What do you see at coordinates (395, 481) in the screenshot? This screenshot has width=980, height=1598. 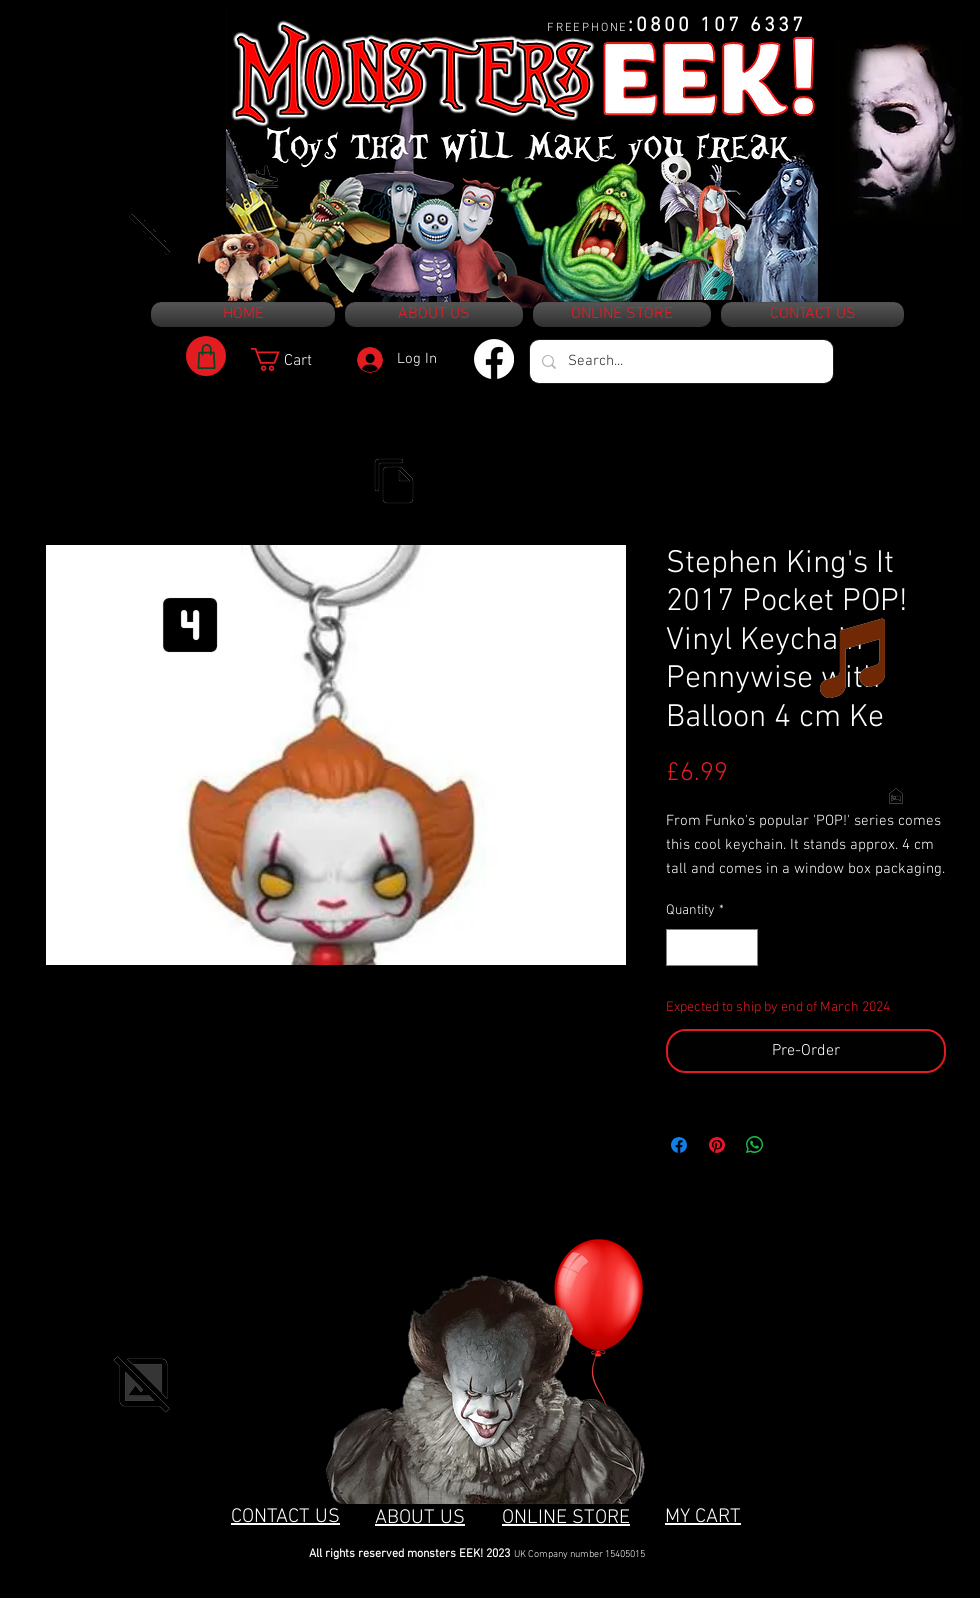 I see `copy file to clipboard` at bounding box center [395, 481].